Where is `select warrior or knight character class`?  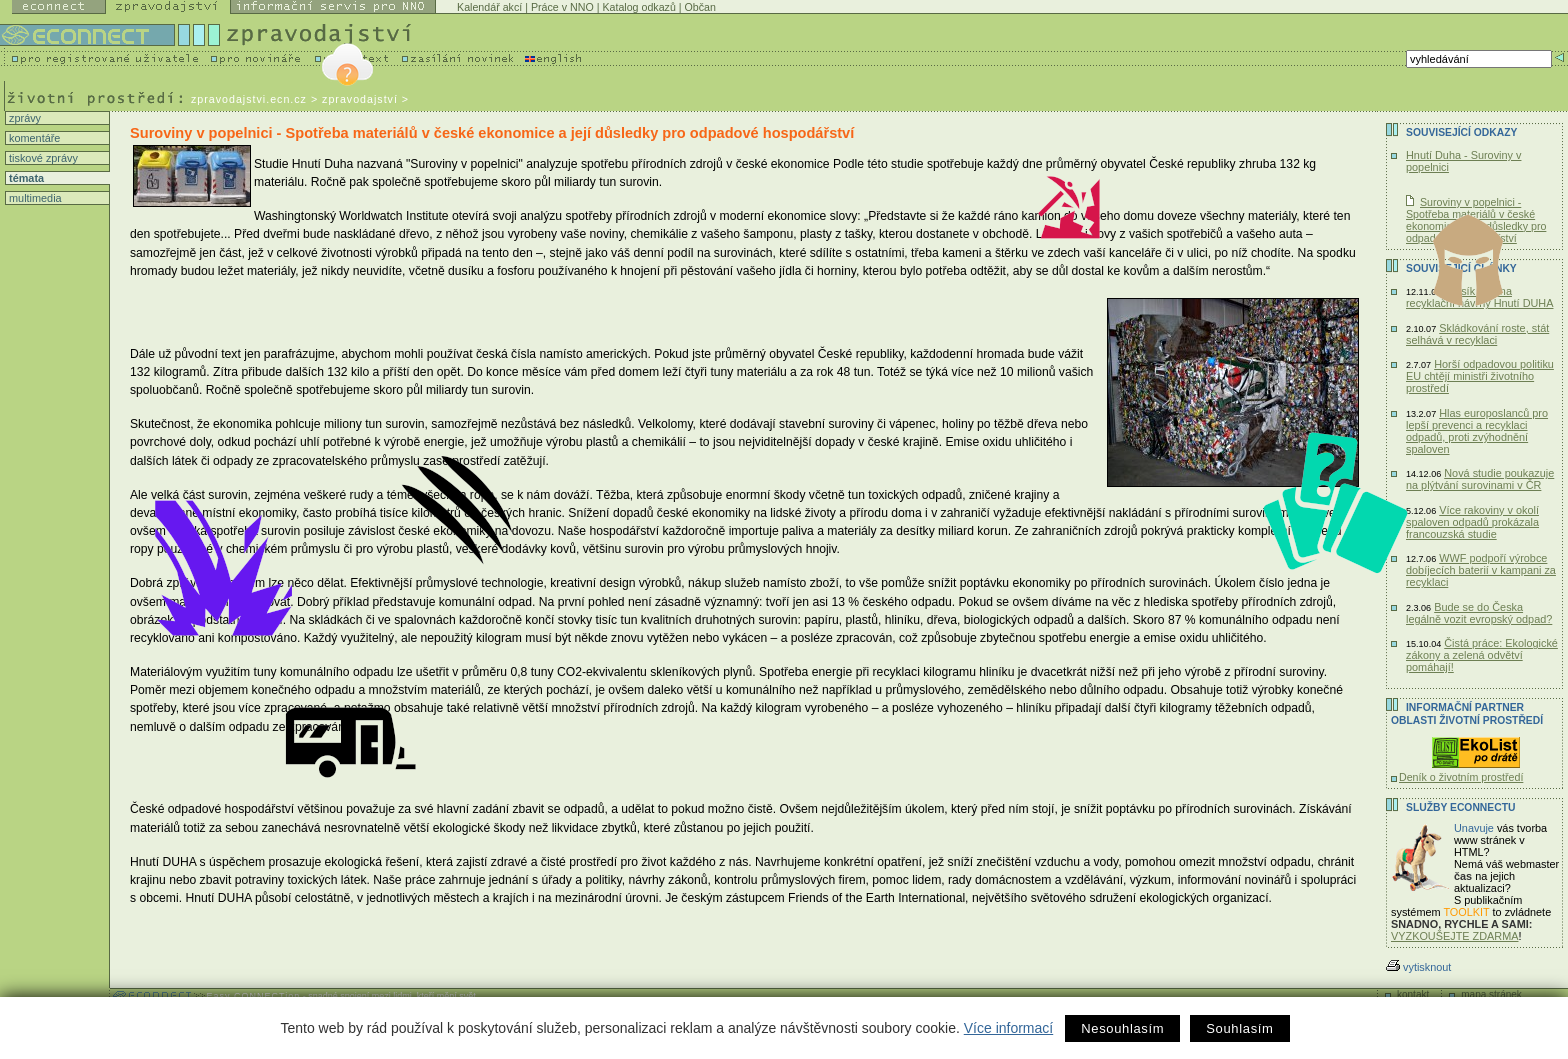 select warrior or knight character class is located at coordinates (1468, 262).